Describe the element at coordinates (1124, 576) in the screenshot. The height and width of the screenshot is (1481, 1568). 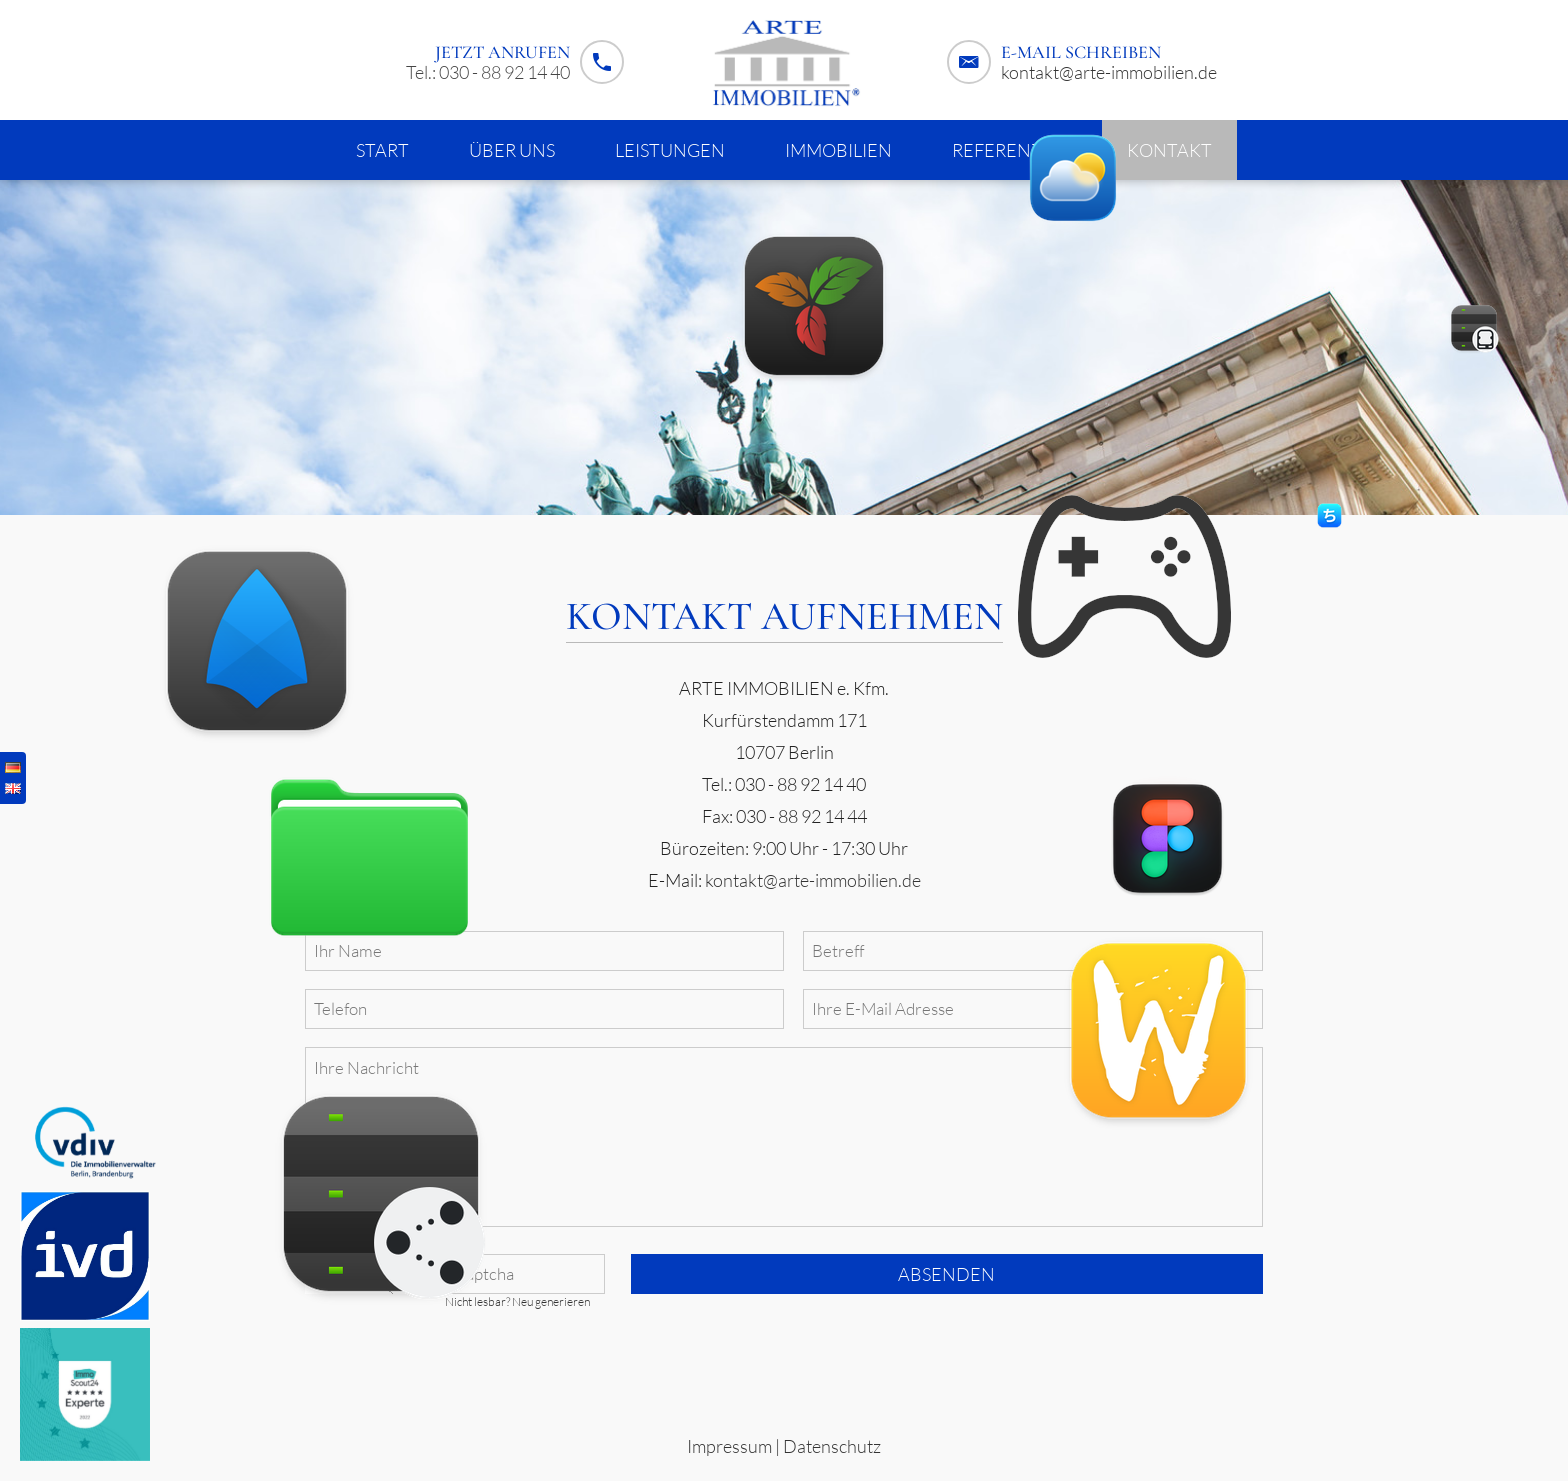
I see `access games and gaming applications` at that location.